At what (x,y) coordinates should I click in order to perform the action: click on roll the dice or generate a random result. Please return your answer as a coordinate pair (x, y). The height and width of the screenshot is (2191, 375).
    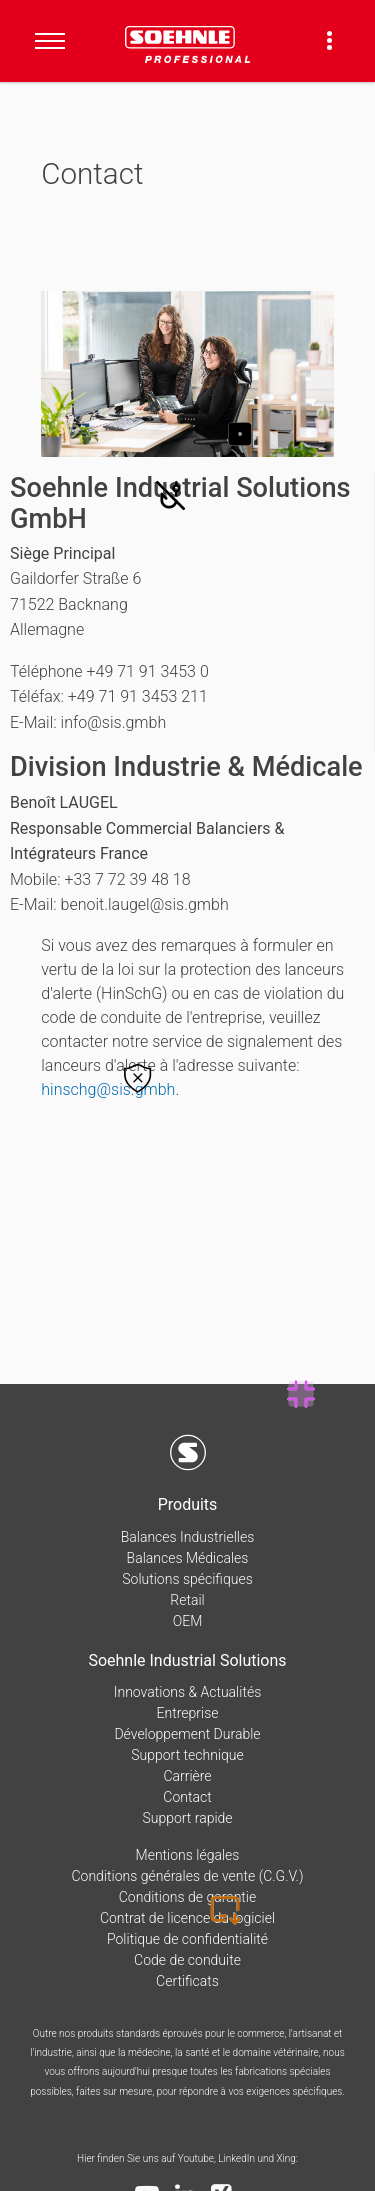
    Looking at the image, I should click on (240, 434).